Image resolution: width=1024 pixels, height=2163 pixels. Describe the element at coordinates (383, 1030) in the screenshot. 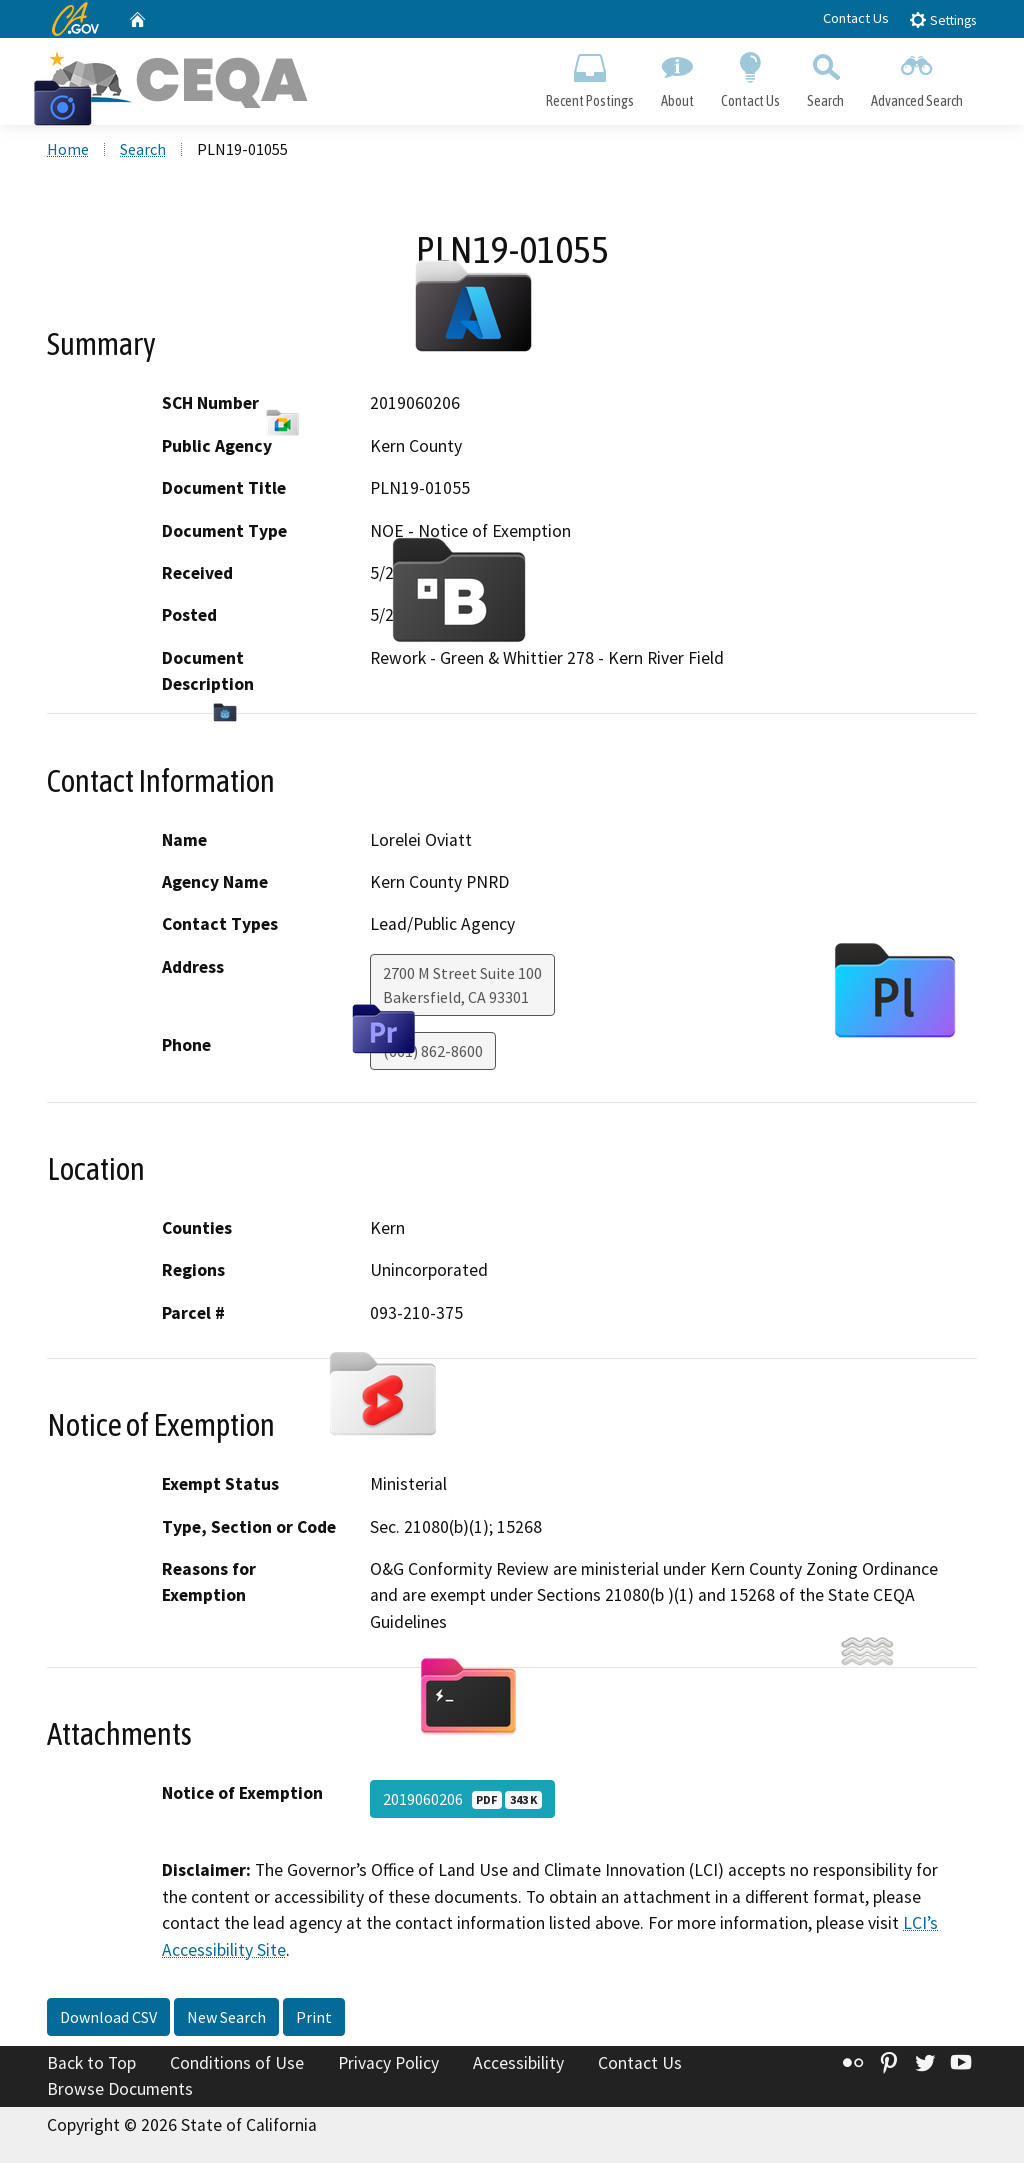

I see `open folder containing adobe premiere project files` at that location.